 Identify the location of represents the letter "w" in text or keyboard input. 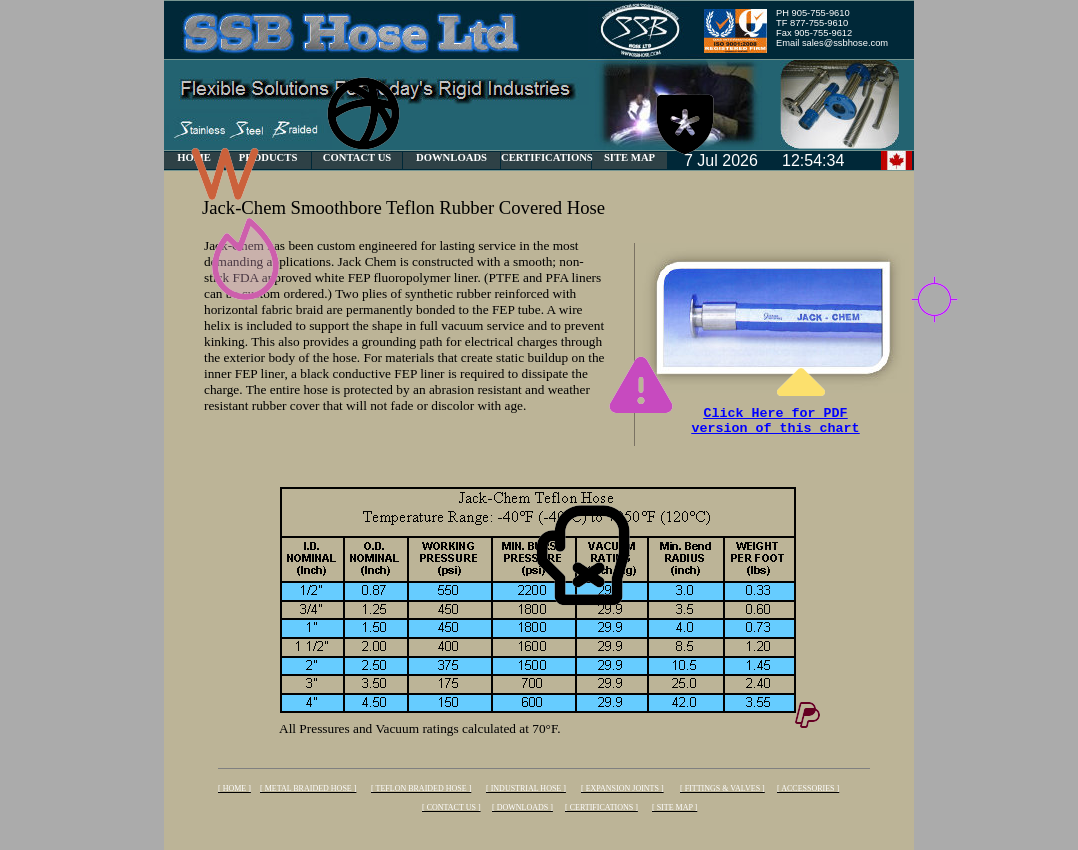
(225, 174).